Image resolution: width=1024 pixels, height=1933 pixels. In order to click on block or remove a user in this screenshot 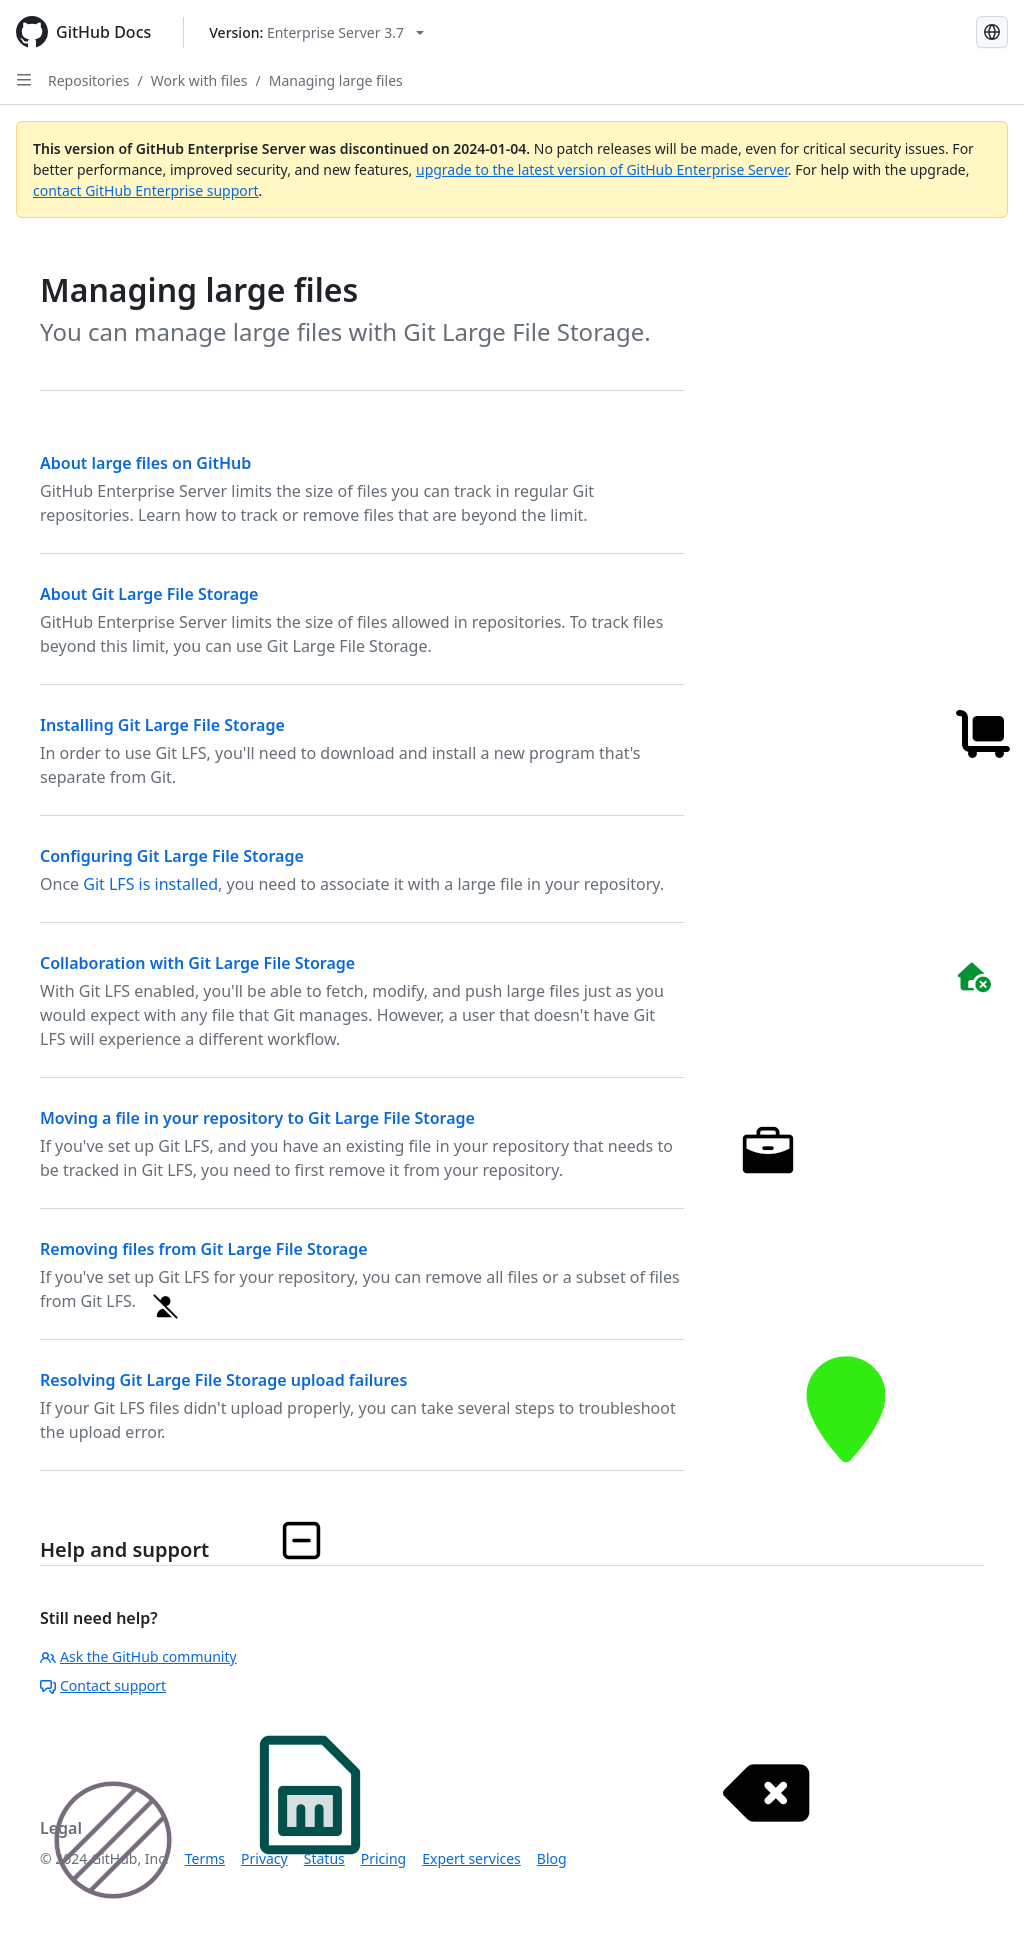, I will do `click(165, 1306)`.